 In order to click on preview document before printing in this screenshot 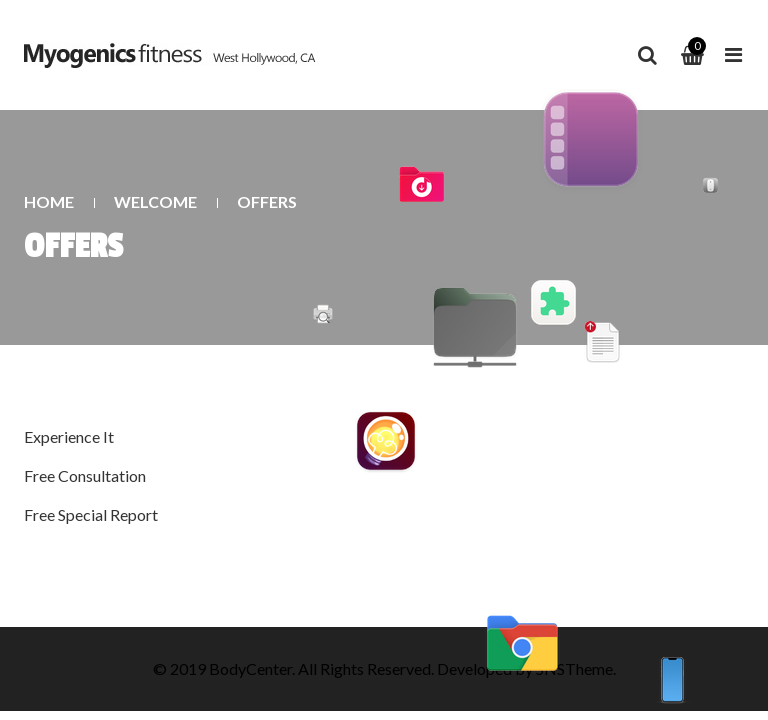, I will do `click(323, 314)`.